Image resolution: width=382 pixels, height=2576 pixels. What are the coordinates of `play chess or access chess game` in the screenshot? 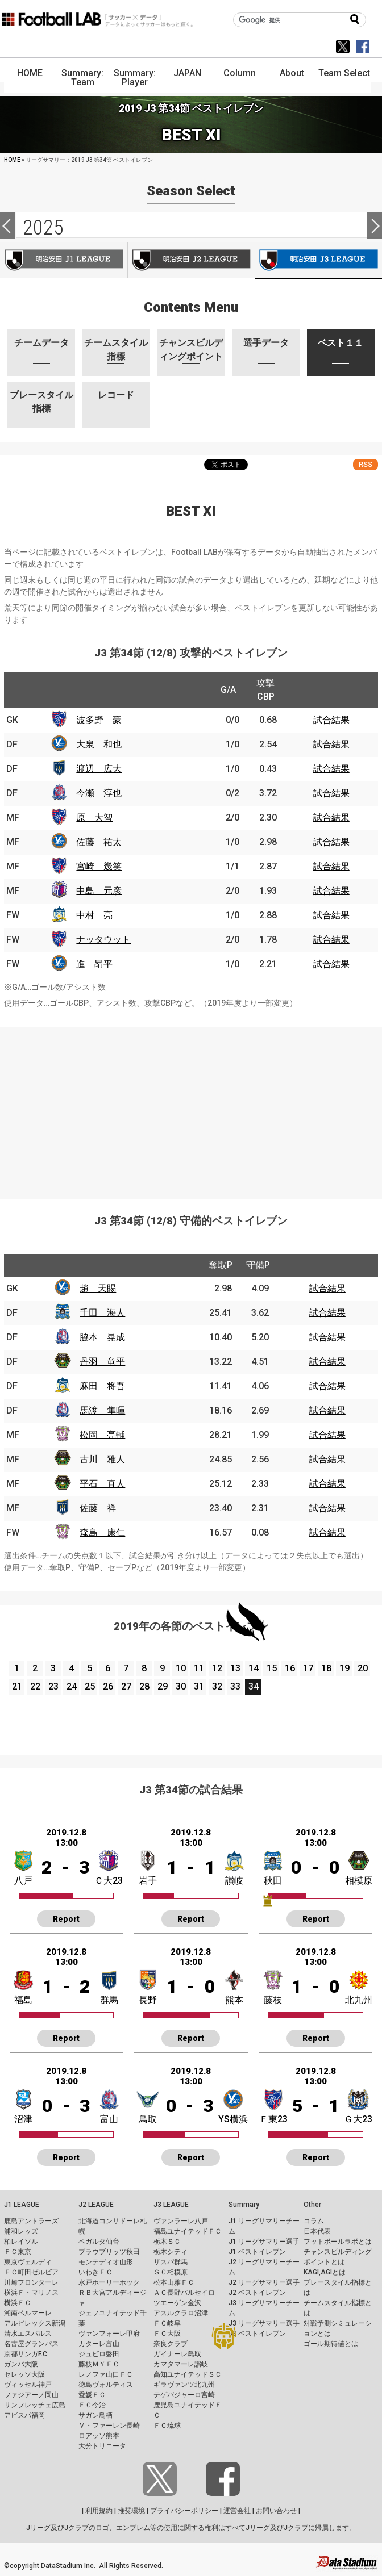 It's located at (268, 1900).